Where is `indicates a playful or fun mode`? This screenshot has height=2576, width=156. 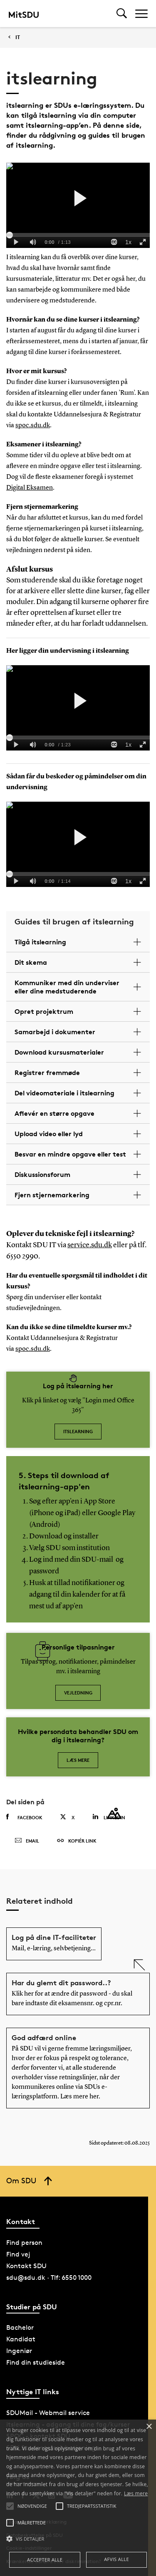 indicates a playful or fun mode is located at coordinates (42, 1651).